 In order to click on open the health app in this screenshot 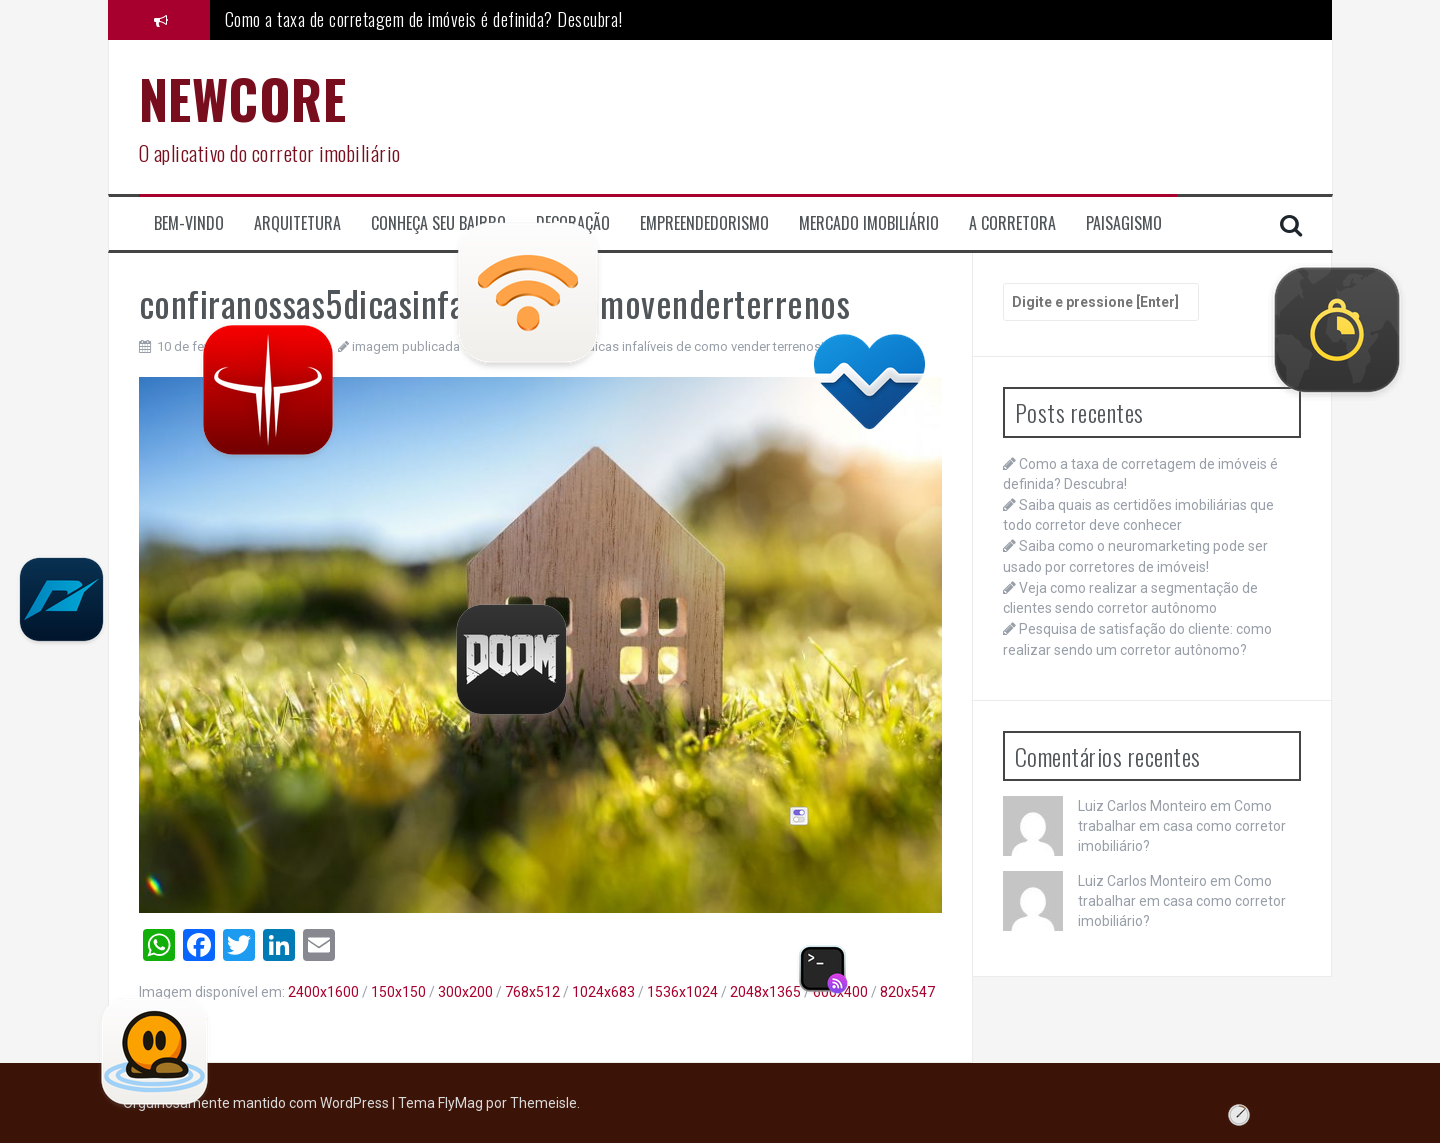, I will do `click(869, 380)`.